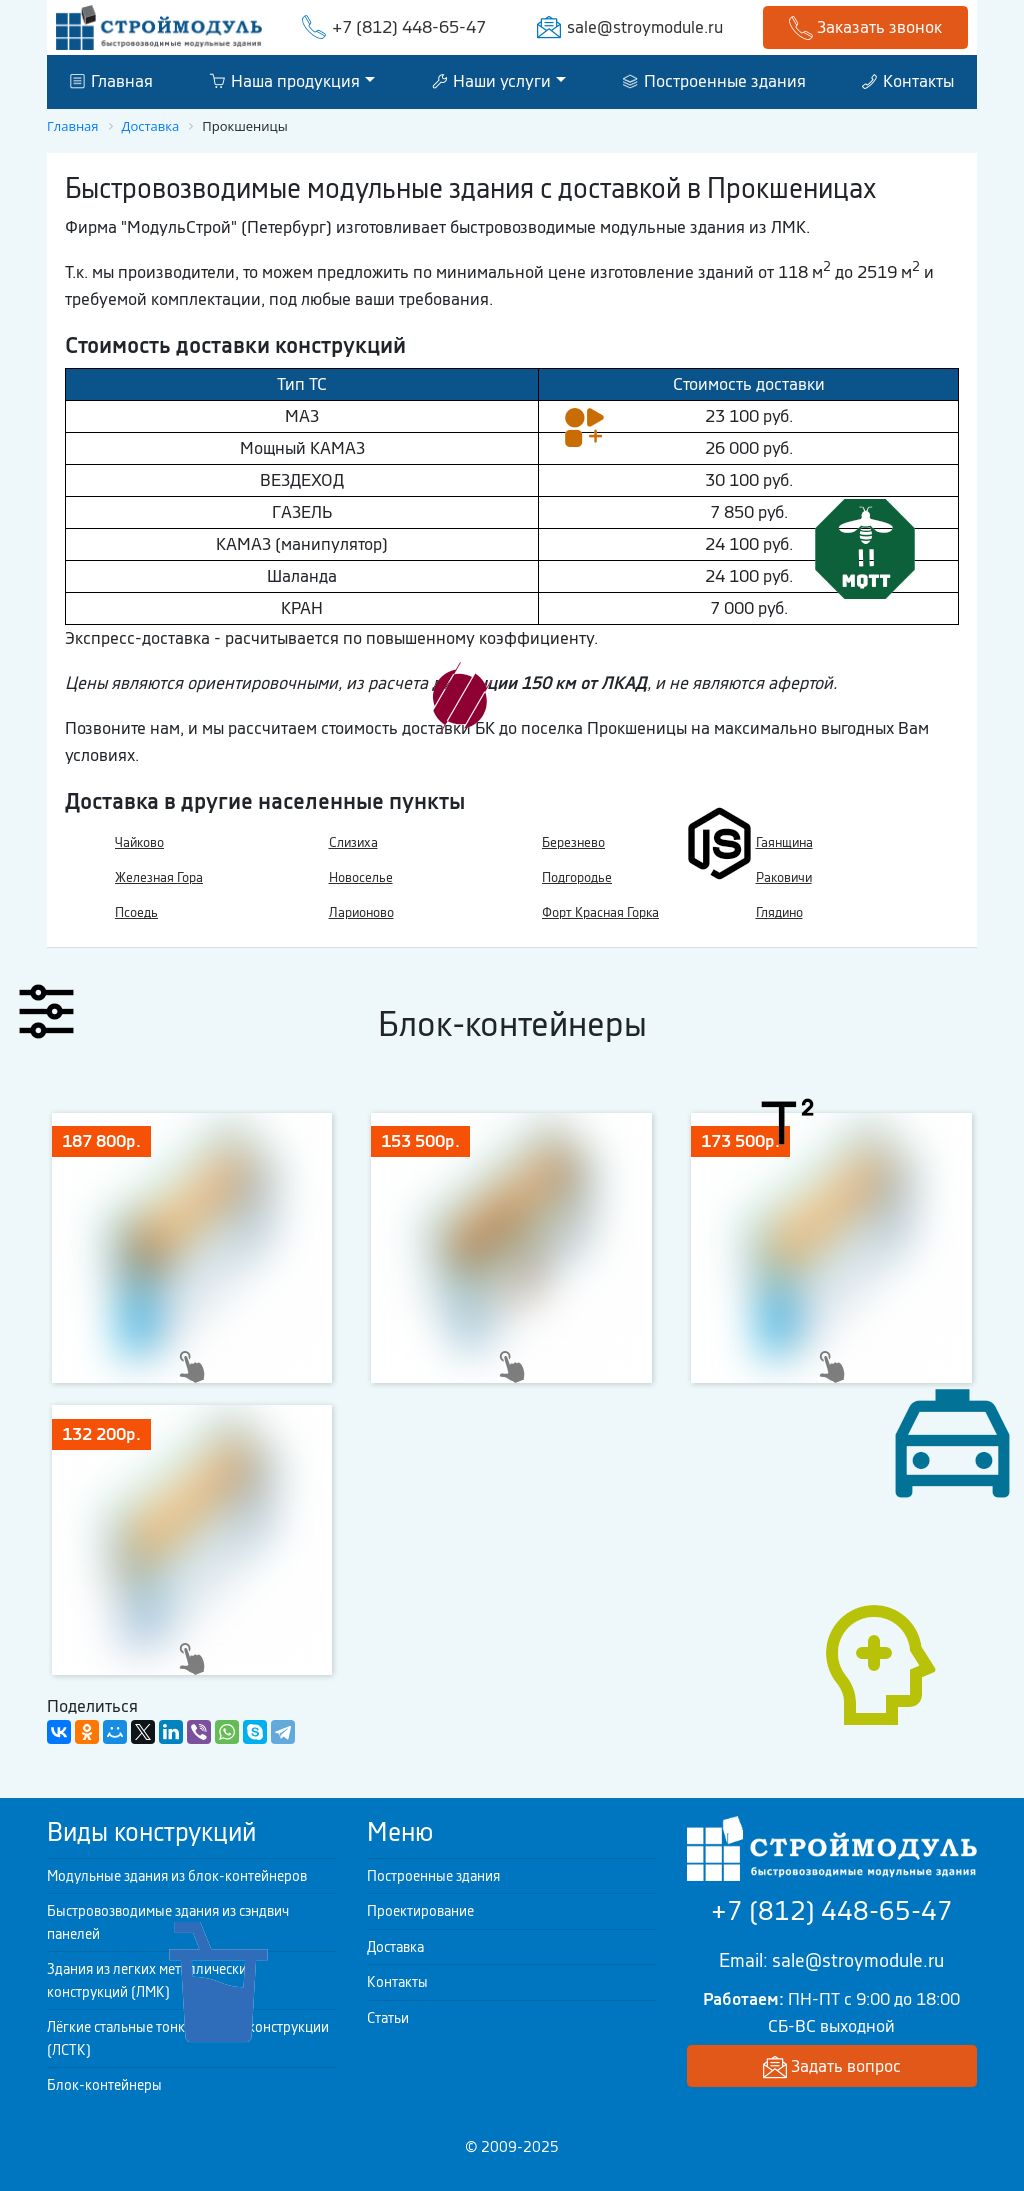  What do you see at coordinates (787, 1121) in the screenshot?
I see `format text as superscript` at bounding box center [787, 1121].